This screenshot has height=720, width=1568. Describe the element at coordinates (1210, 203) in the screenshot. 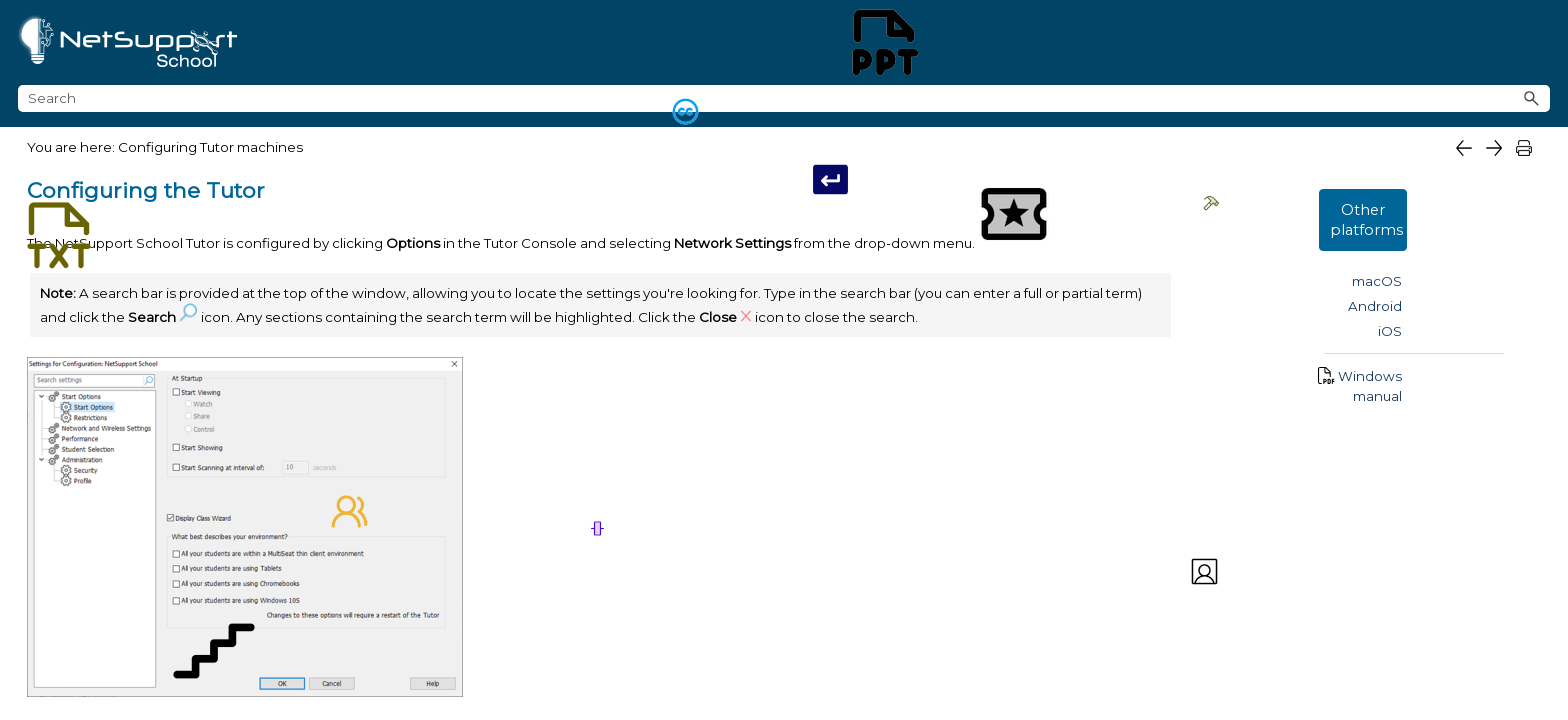

I see `access tools or settings` at that location.